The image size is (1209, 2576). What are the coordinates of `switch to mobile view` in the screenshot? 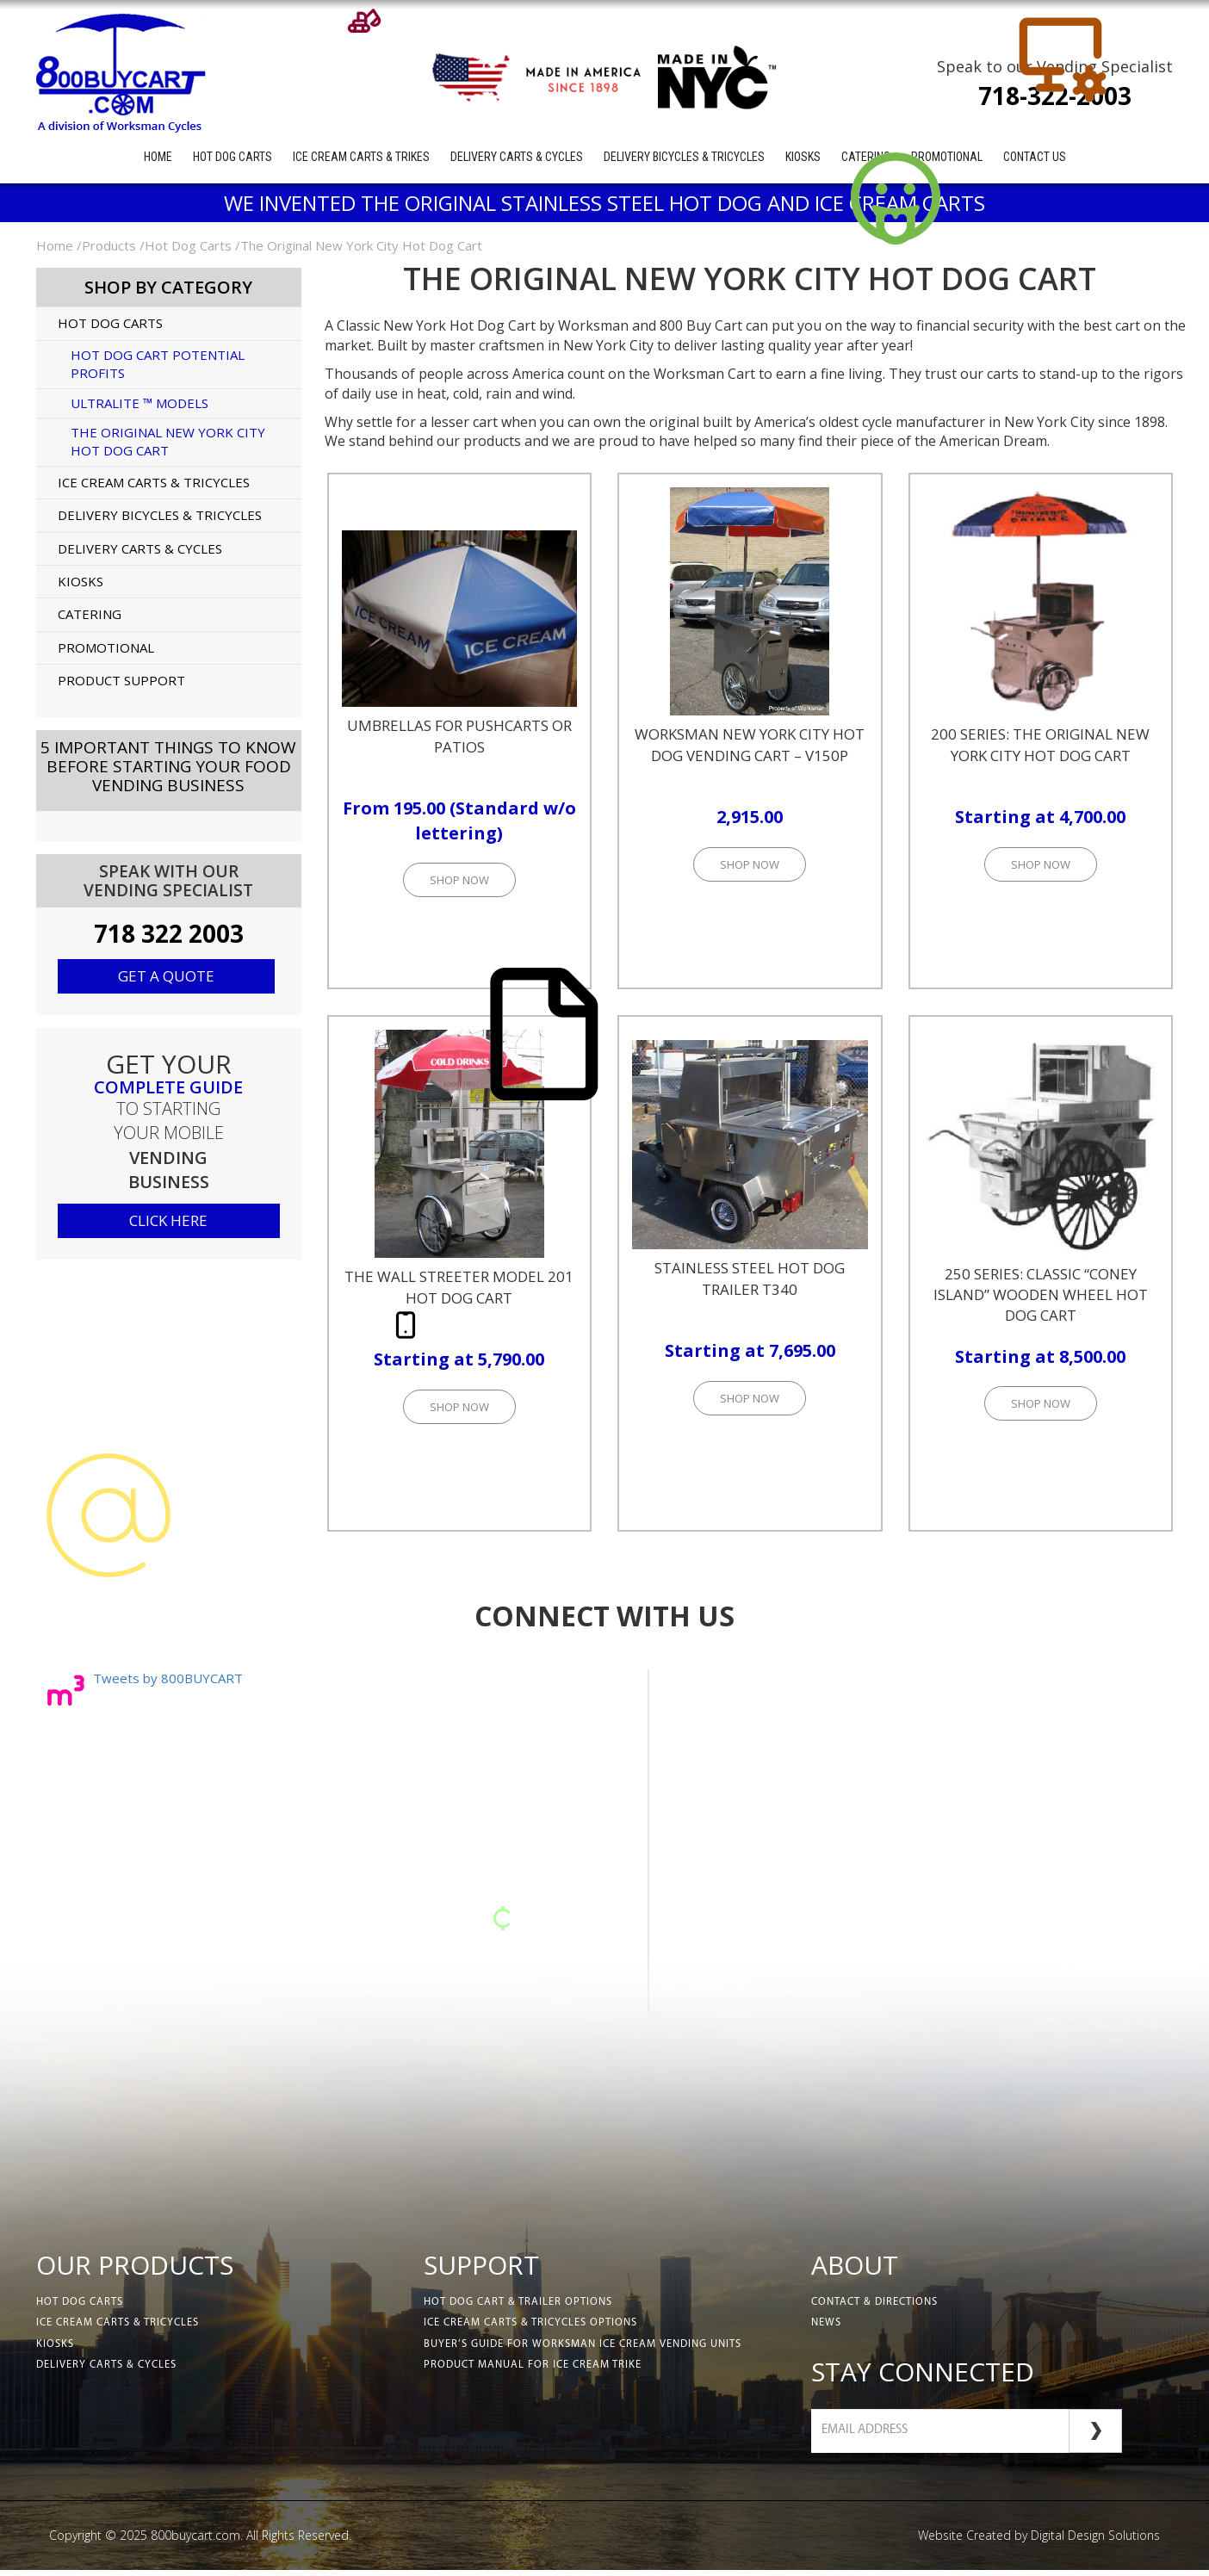 It's located at (406, 1325).